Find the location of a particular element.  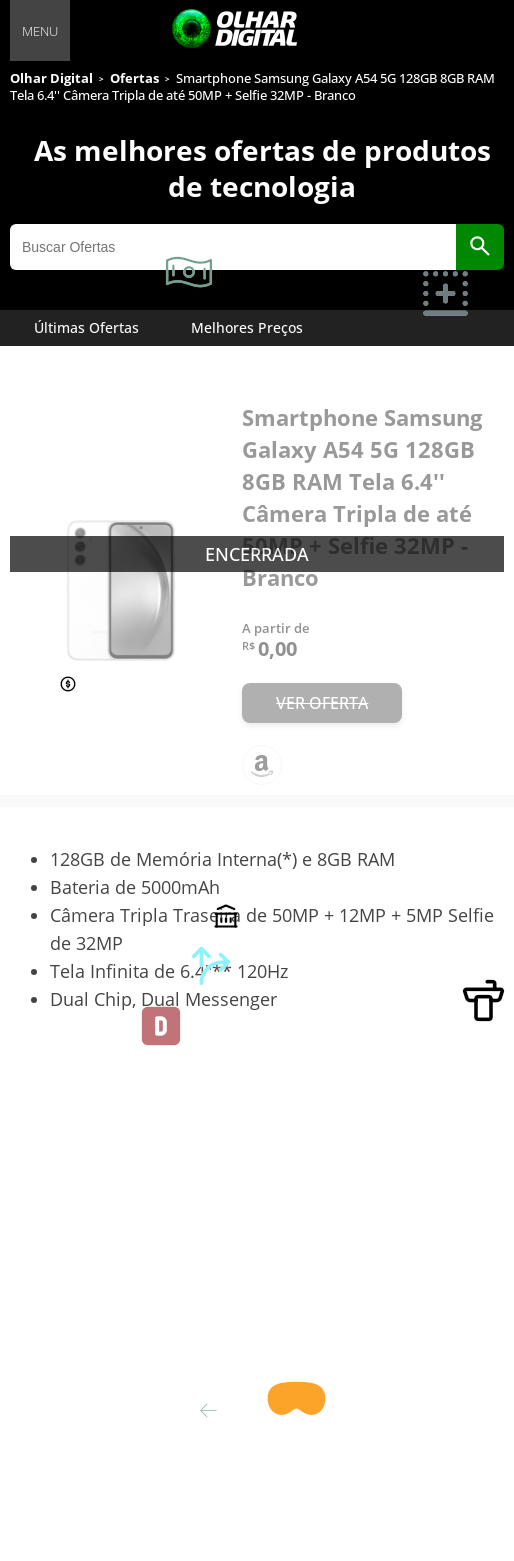

indicates a paid or premium feature is located at coordinates (68, 684).